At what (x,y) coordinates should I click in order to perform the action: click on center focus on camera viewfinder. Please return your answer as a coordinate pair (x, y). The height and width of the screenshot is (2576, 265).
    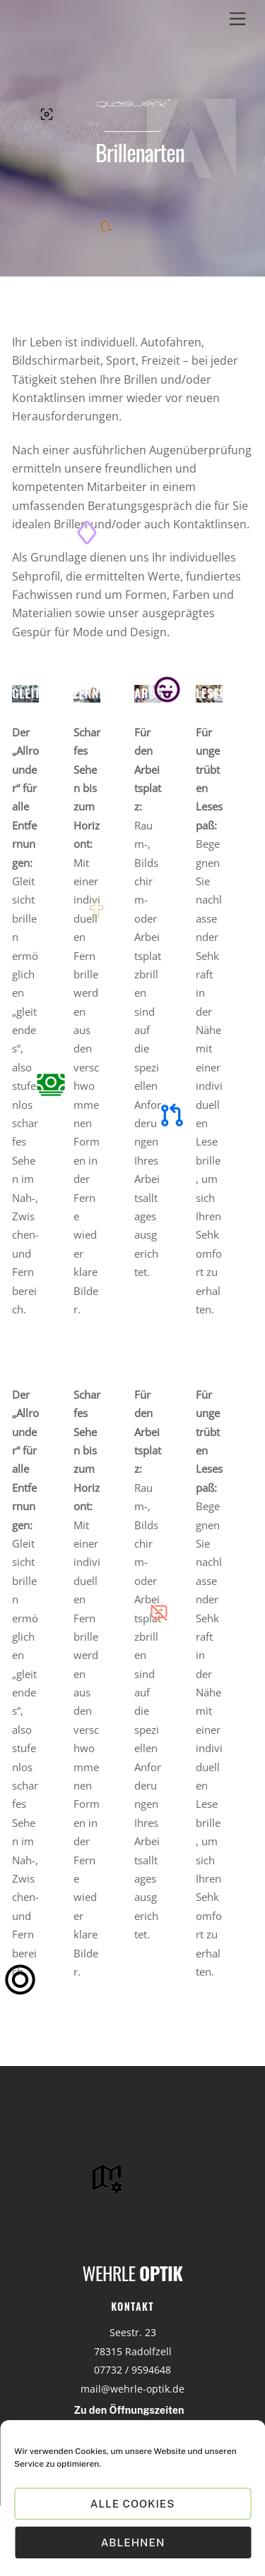
    Looking at the image, I should click on (47, 114).